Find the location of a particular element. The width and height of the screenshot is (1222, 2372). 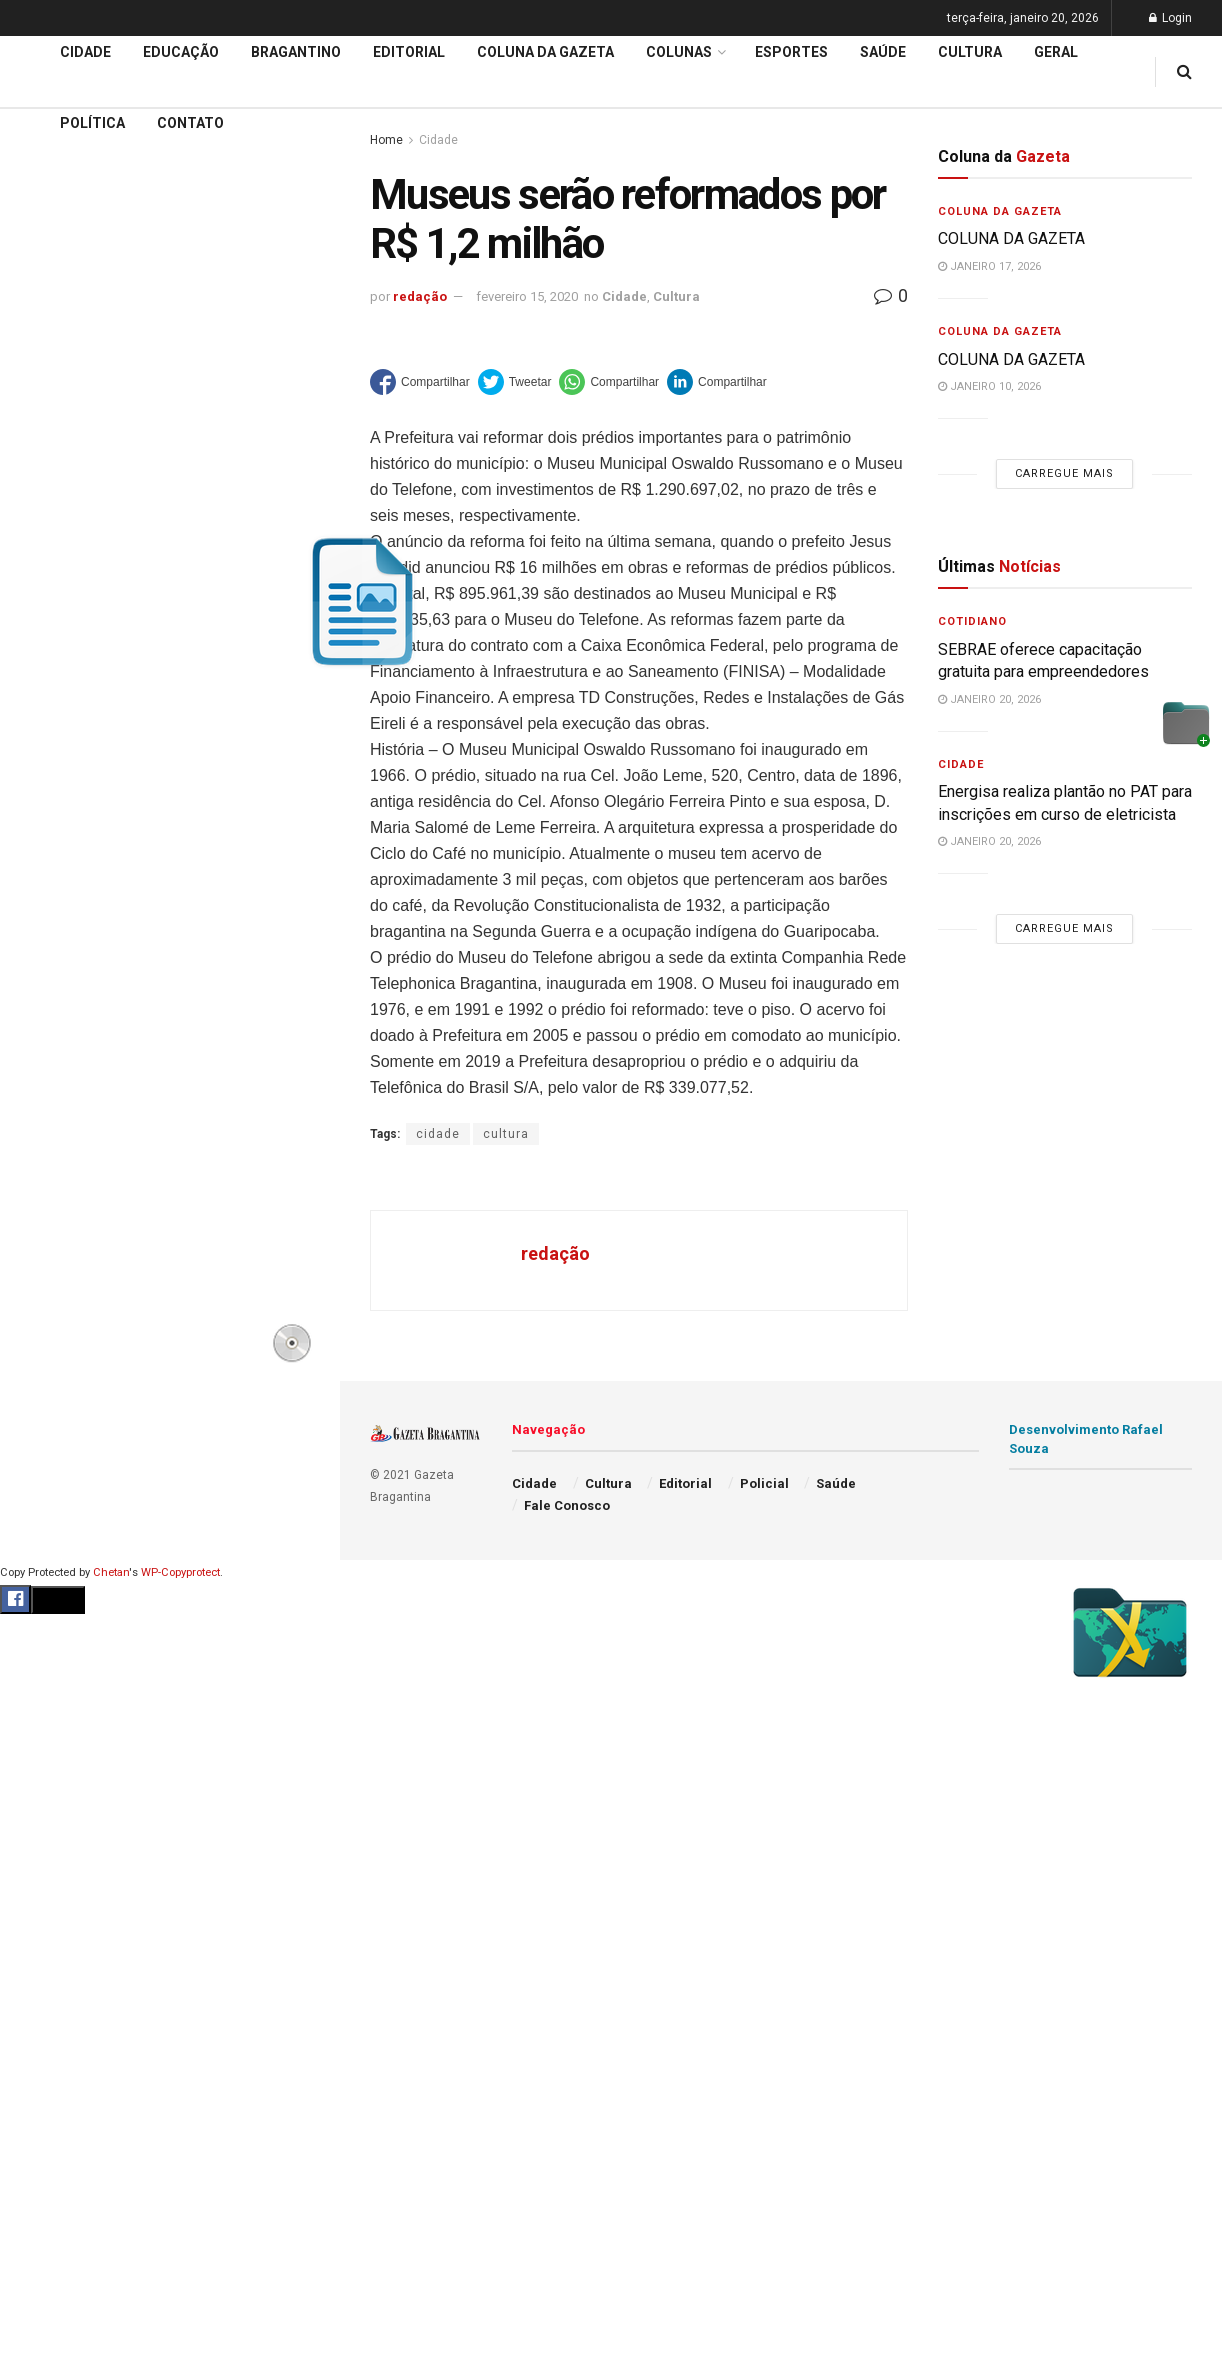

unmount or eject a CD/DVD drive is located at coordinates (292, 1343).